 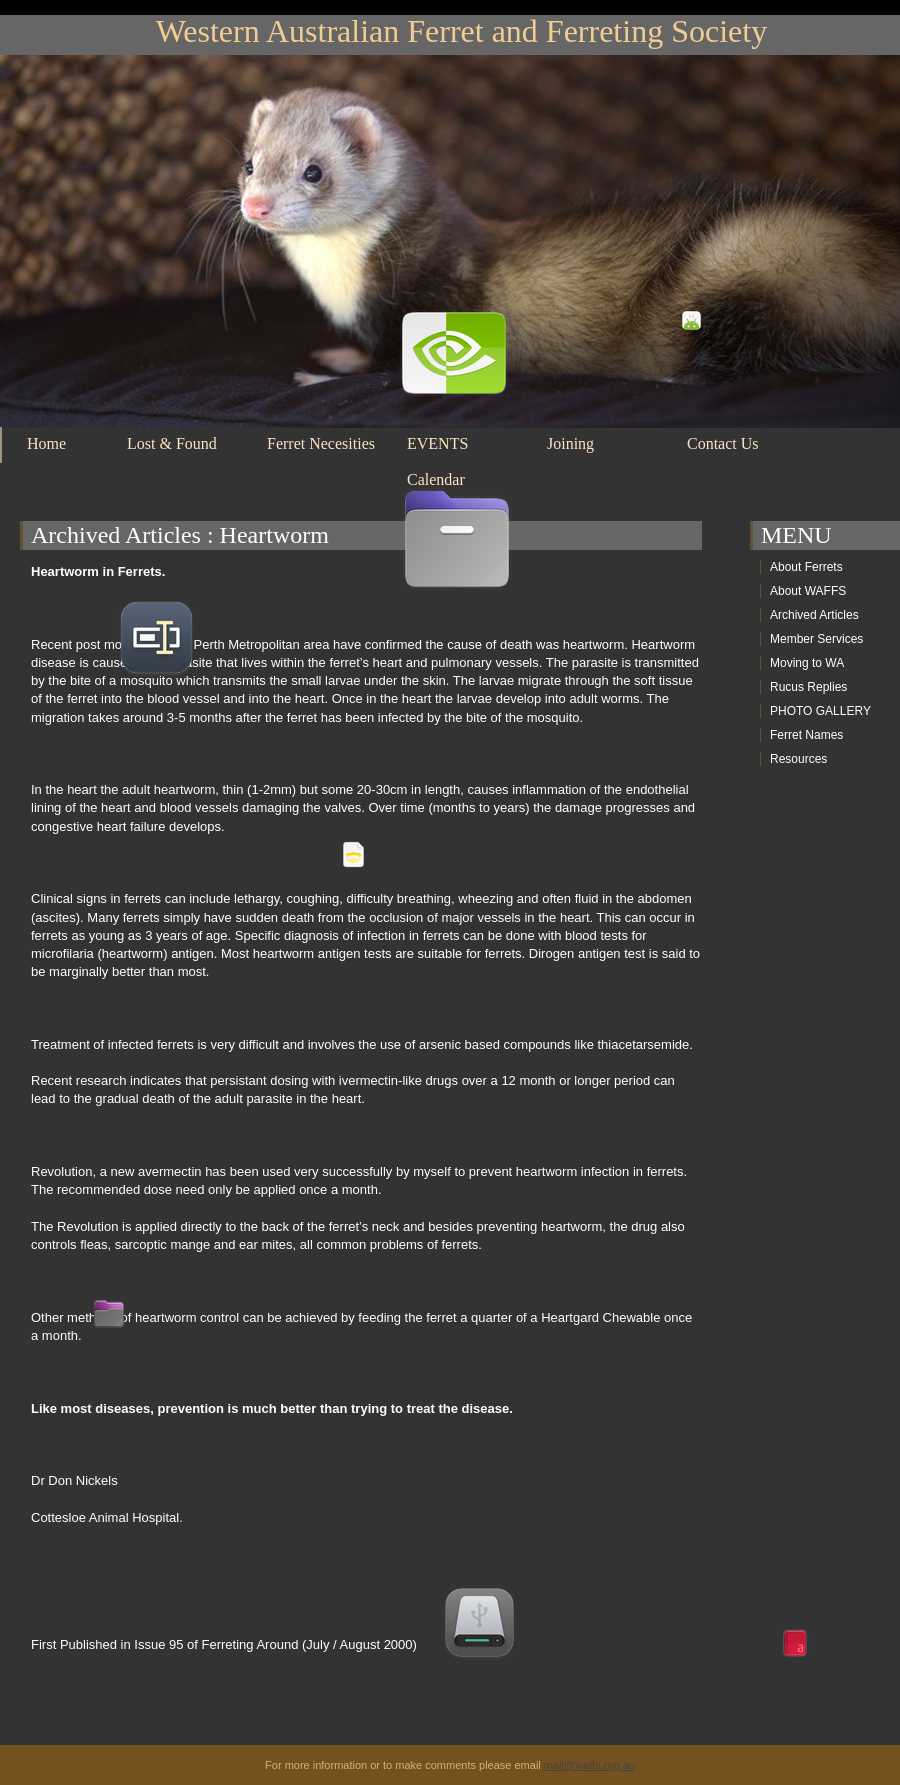 What do you see at coordinates (156, 637) in the screenshot?
I see `open bulky app for batch file renaming` at bounding box center [156, 637].